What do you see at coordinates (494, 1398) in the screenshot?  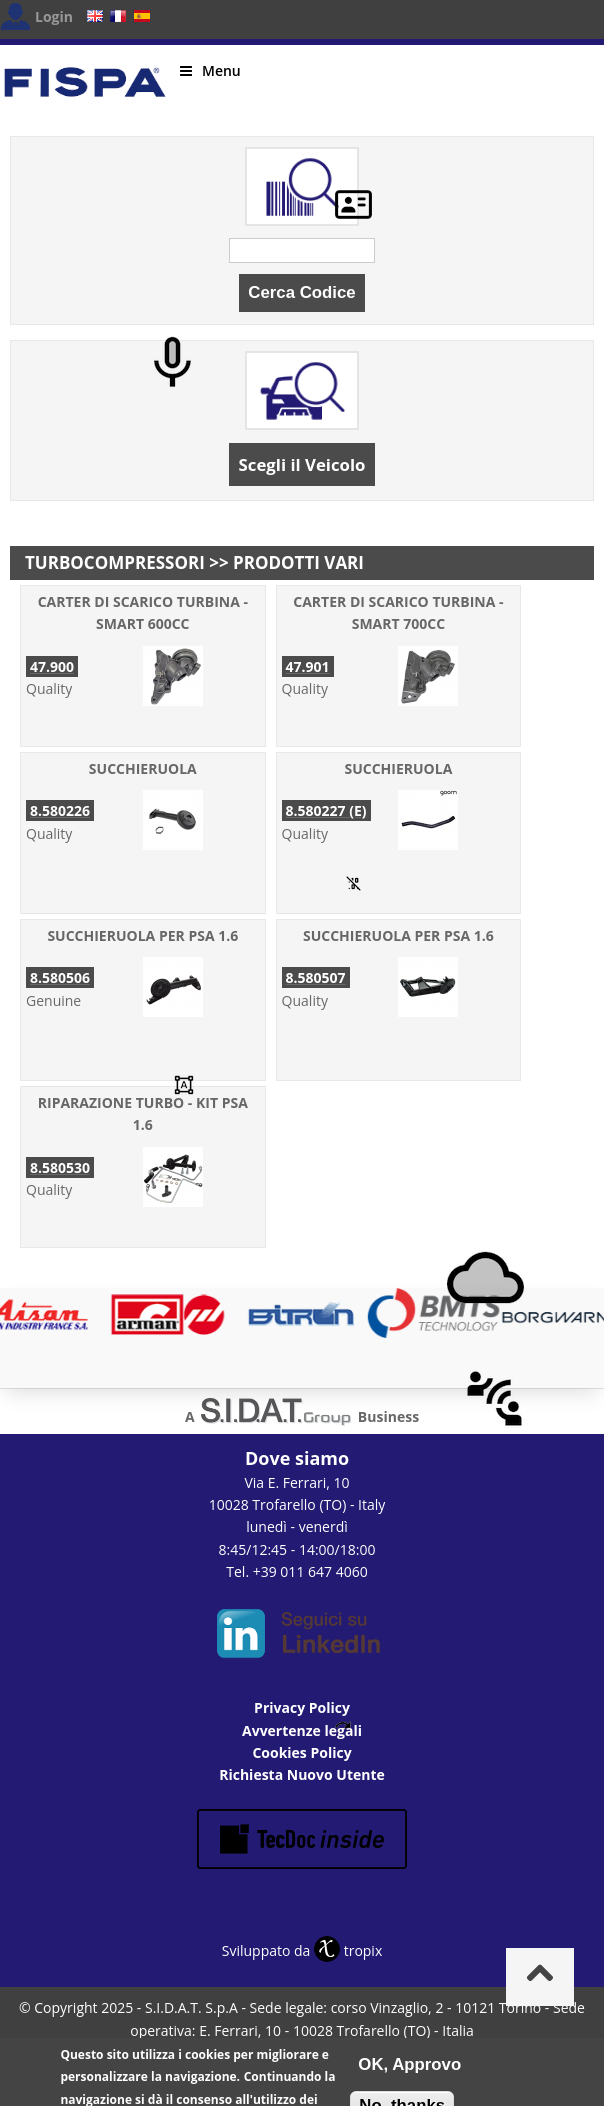 I see `connect with others remotely` at bounding box center [494, 1398].